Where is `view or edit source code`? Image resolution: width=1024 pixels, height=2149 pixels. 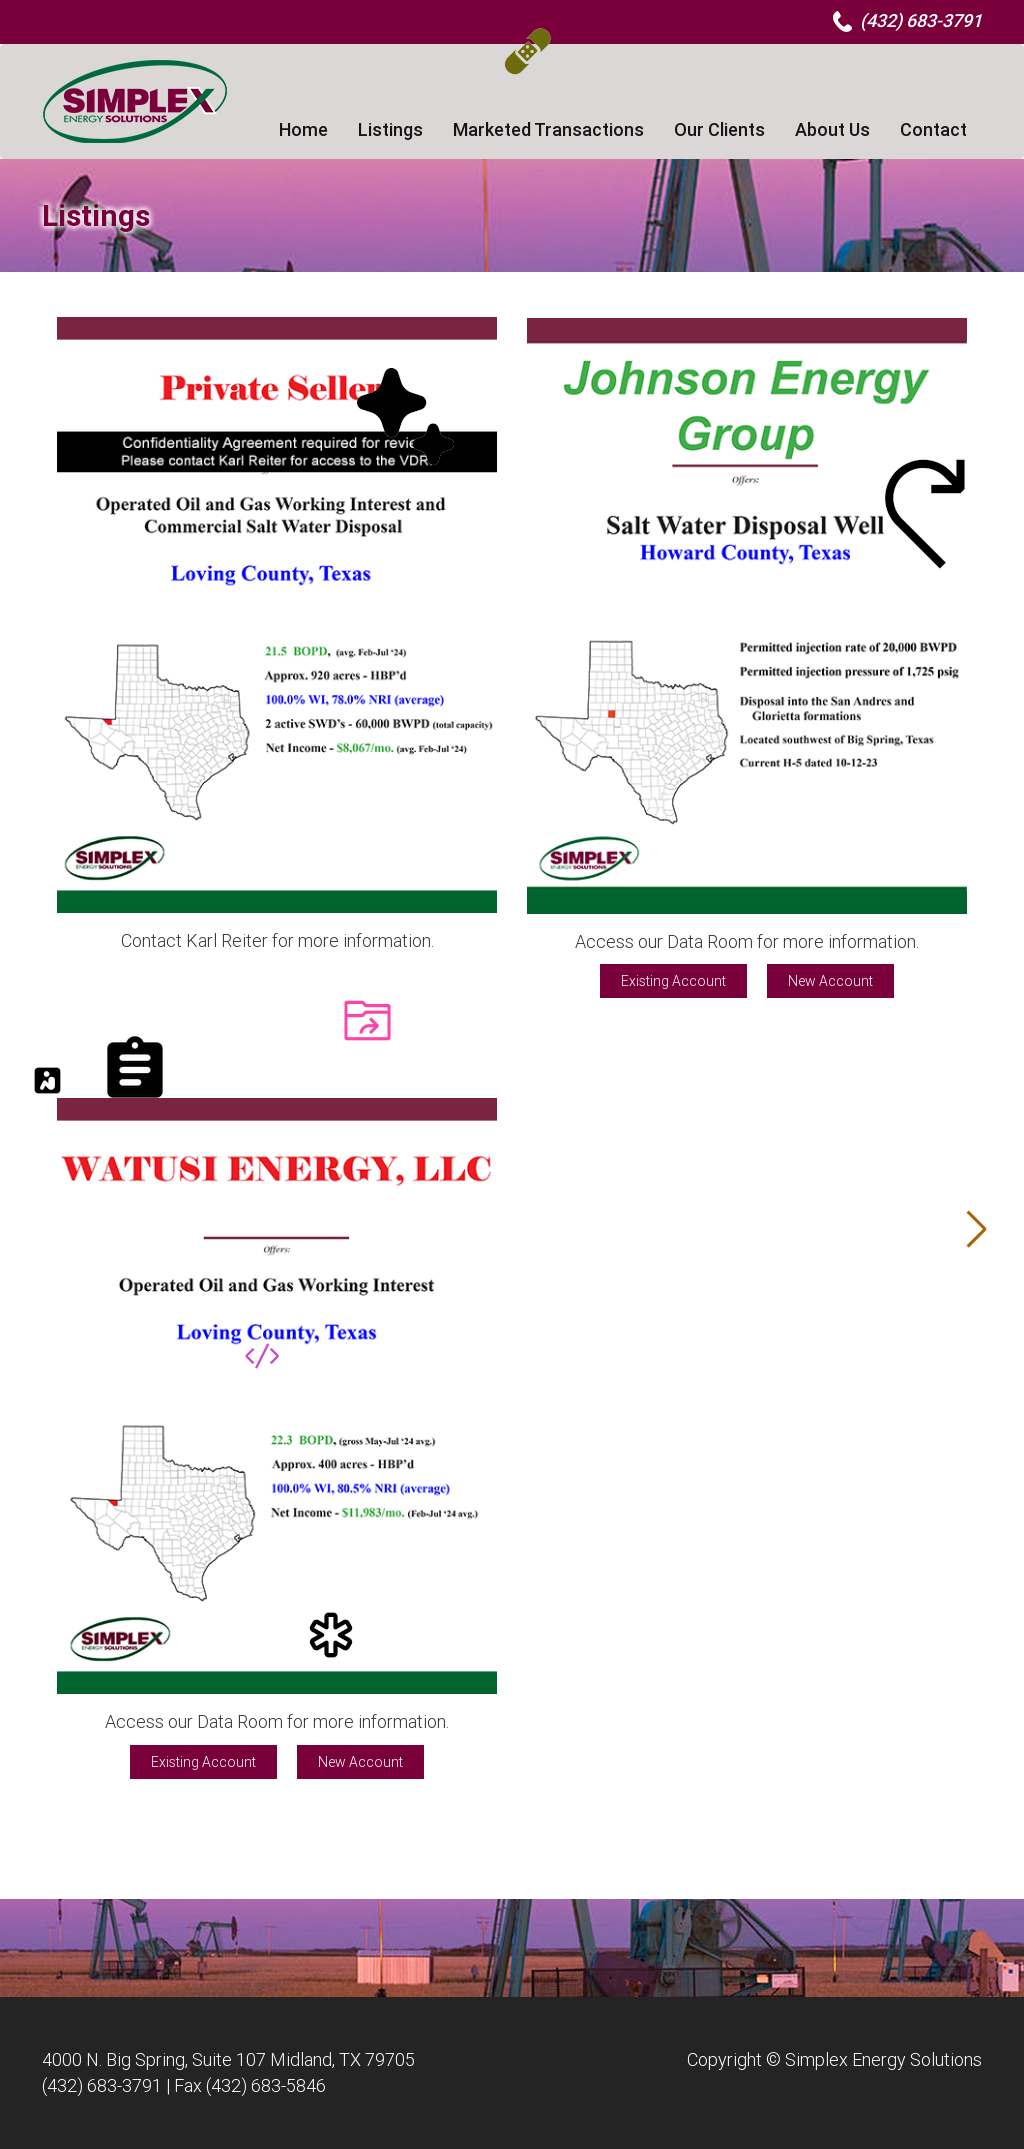
view or edit source code is located at coordinates (262, 1355).